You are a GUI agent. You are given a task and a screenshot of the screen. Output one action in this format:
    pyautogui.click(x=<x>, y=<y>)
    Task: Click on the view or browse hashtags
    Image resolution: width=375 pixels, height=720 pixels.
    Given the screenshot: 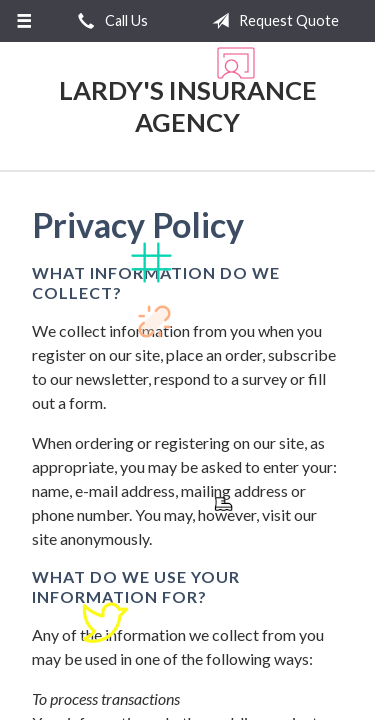 What is the action you would take?
    pyautogui.click(x=151, y=262)
    